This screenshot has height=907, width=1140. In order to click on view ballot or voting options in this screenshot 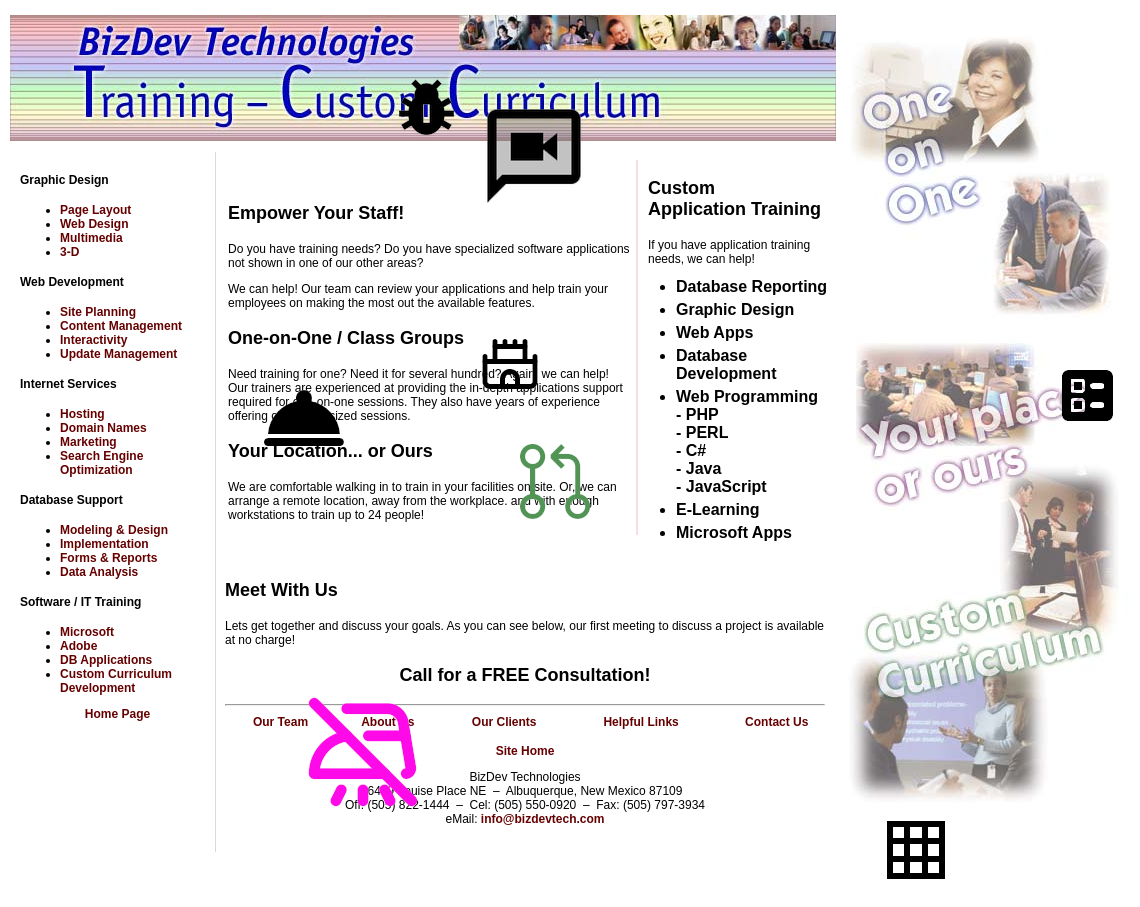, I will do `click(1087, 395)`.